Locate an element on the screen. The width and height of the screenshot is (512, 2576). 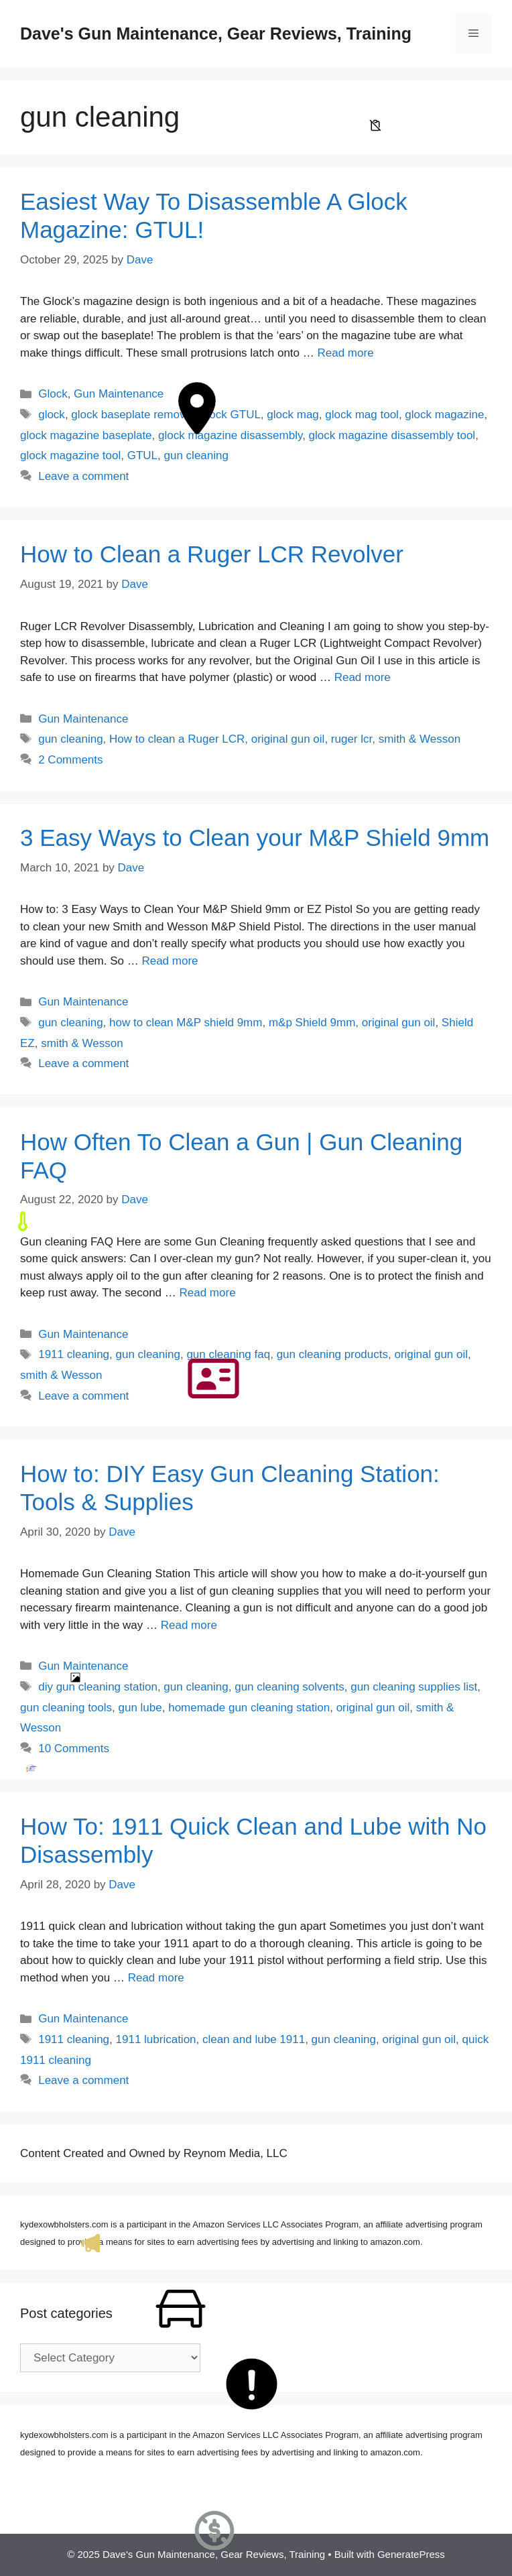
disable report notifications is located at coordinates (375, 125).